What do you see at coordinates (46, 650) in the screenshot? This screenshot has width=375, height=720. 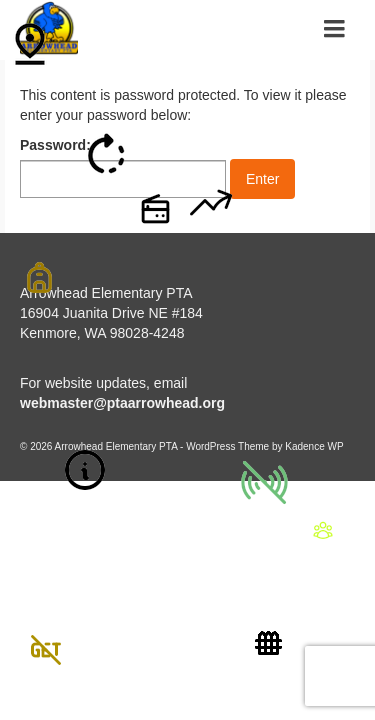 I see `indicates http get request is disabled or blocked` at bounding box center [46, 650].